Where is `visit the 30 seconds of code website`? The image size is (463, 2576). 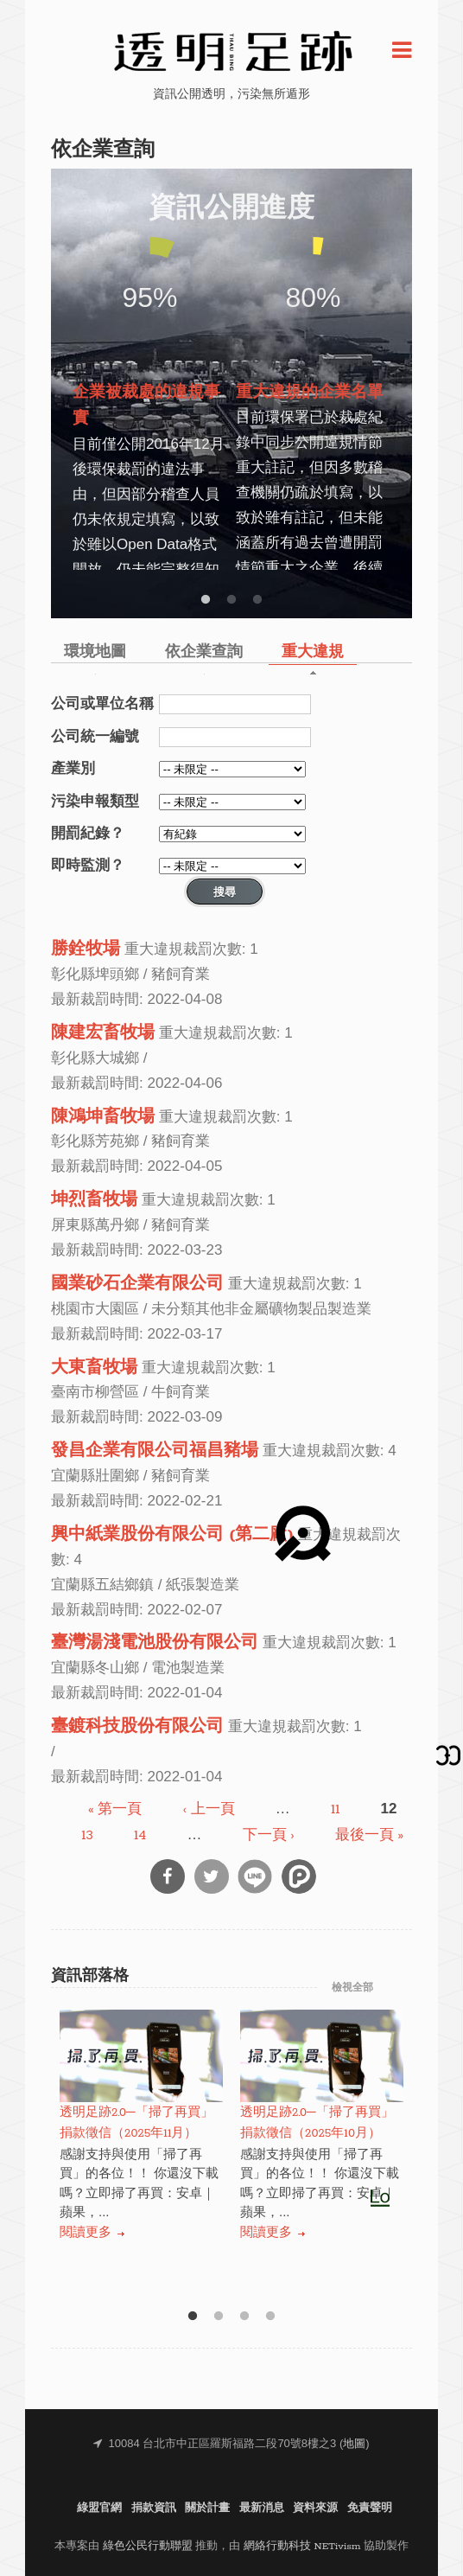 visit the 30 seconds of code website is located at coordinates (448, 1755).